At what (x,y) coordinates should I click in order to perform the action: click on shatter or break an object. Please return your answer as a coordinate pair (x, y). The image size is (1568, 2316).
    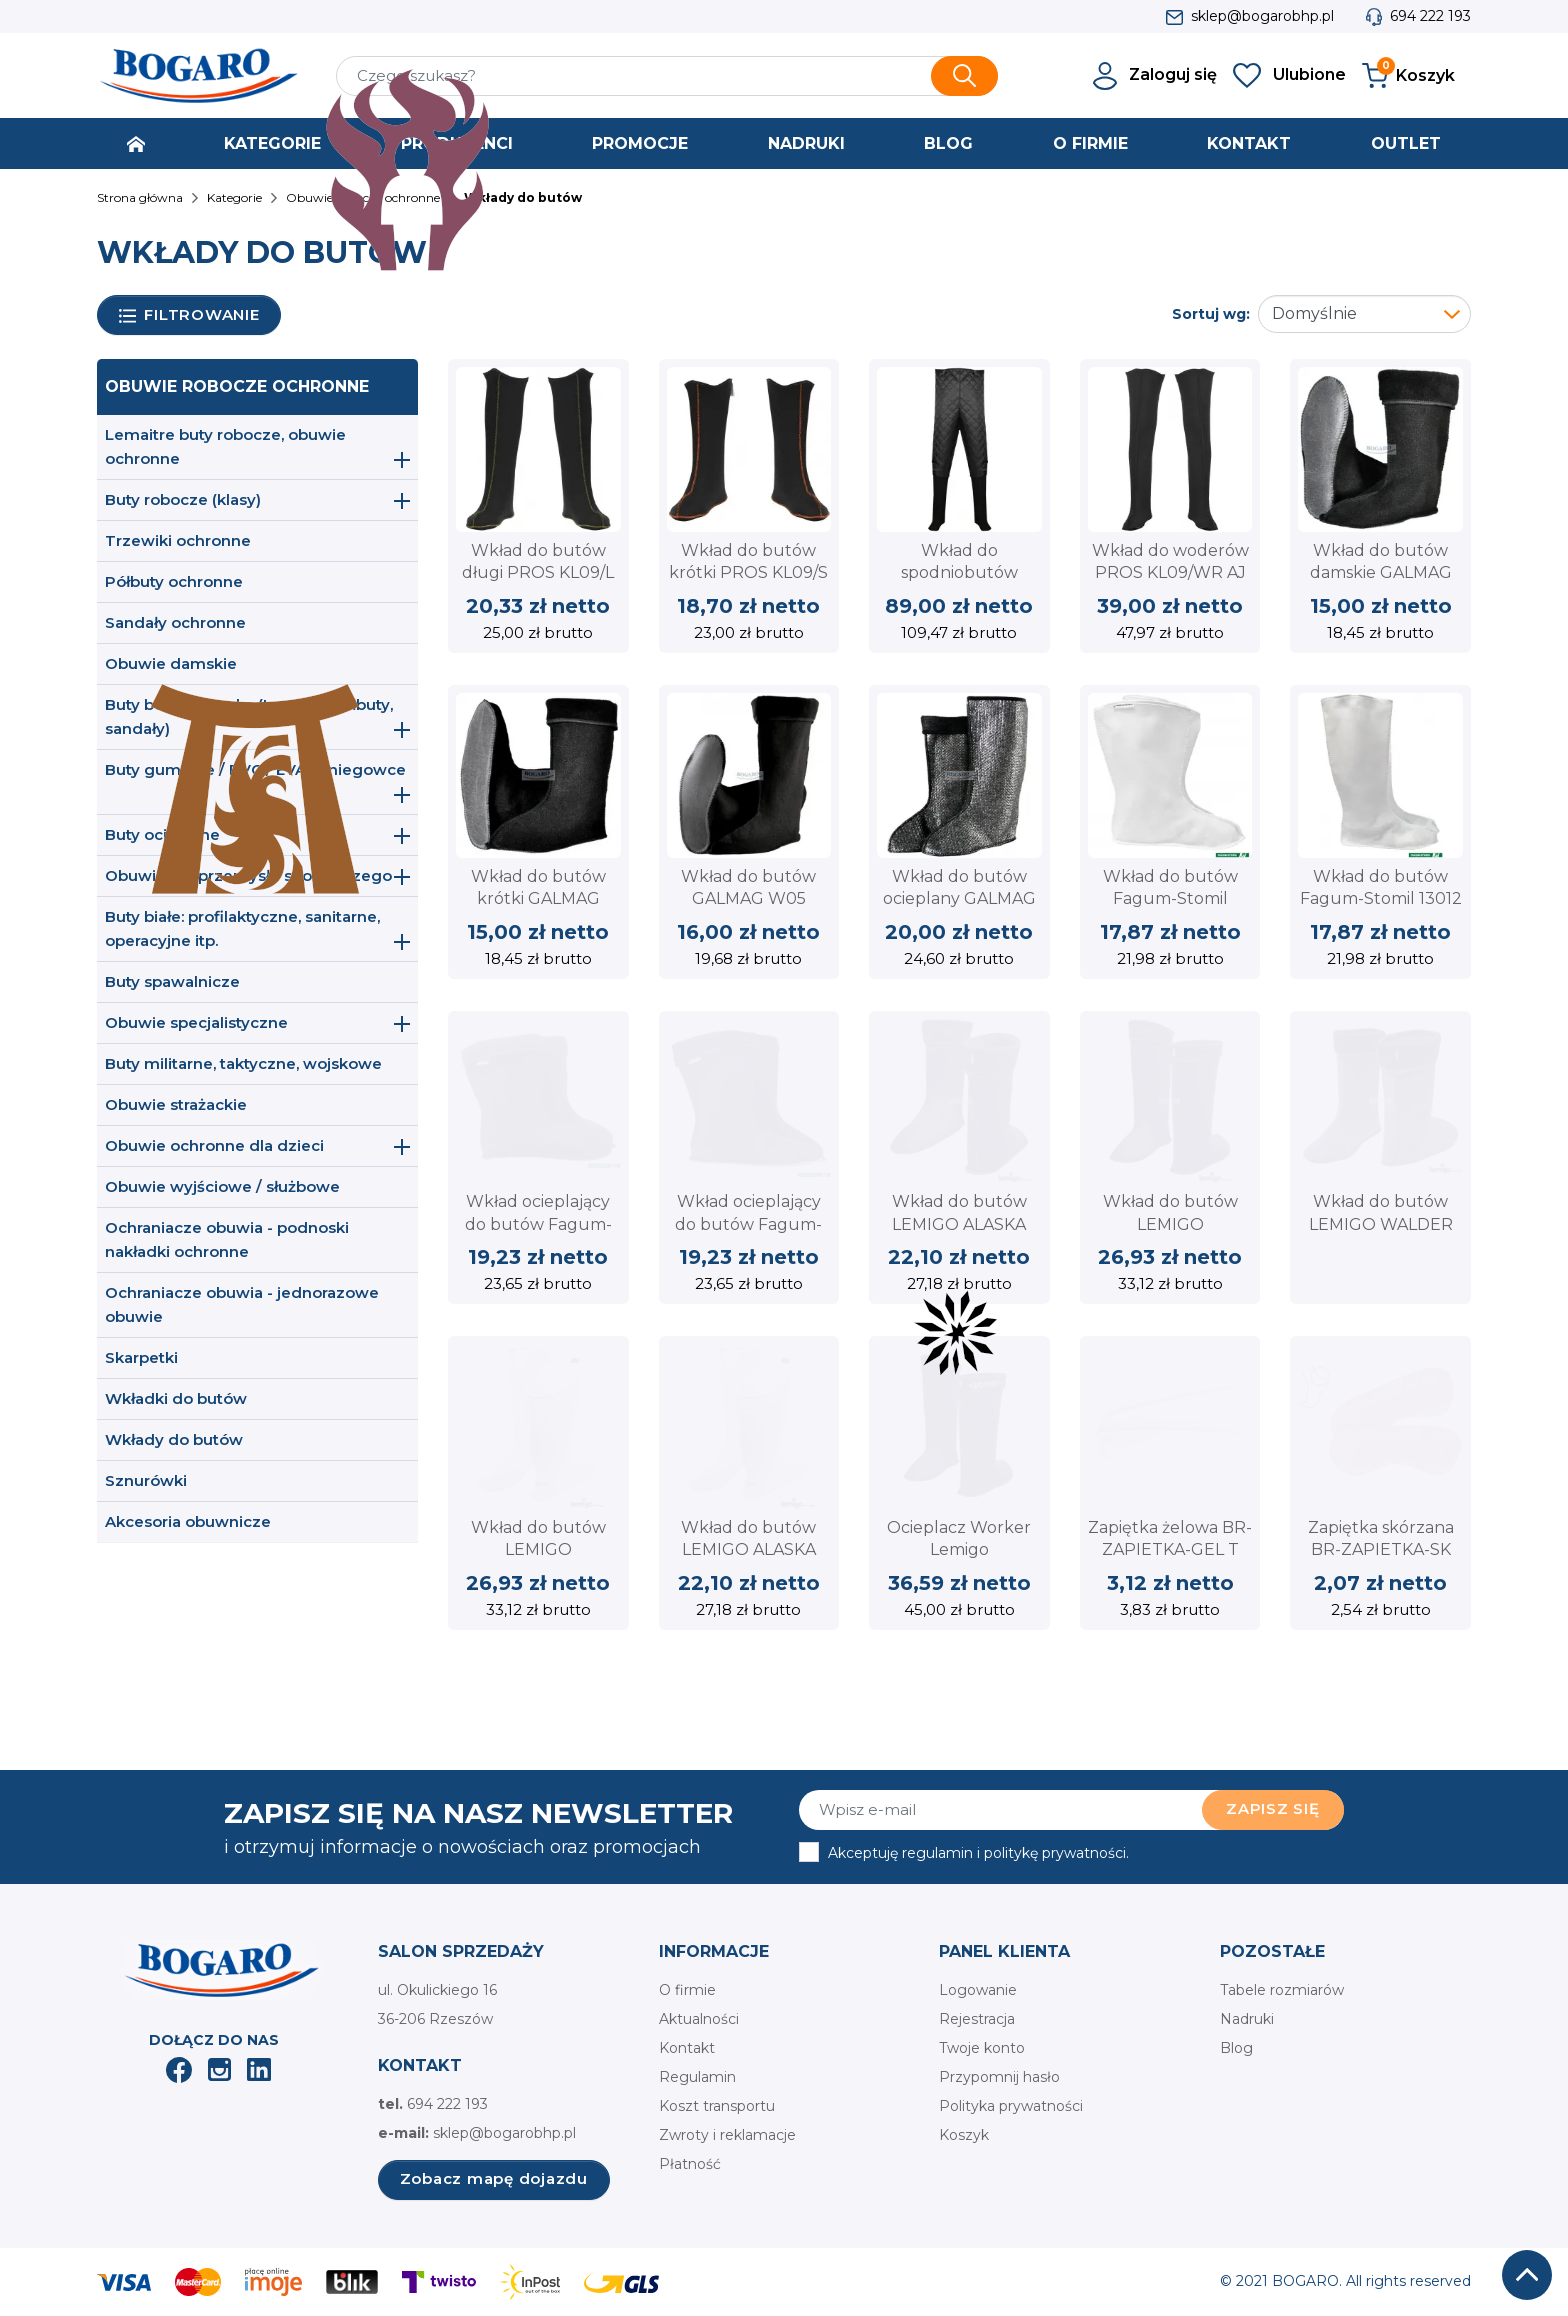
    Looking at the image, I should click on (955, 1332).